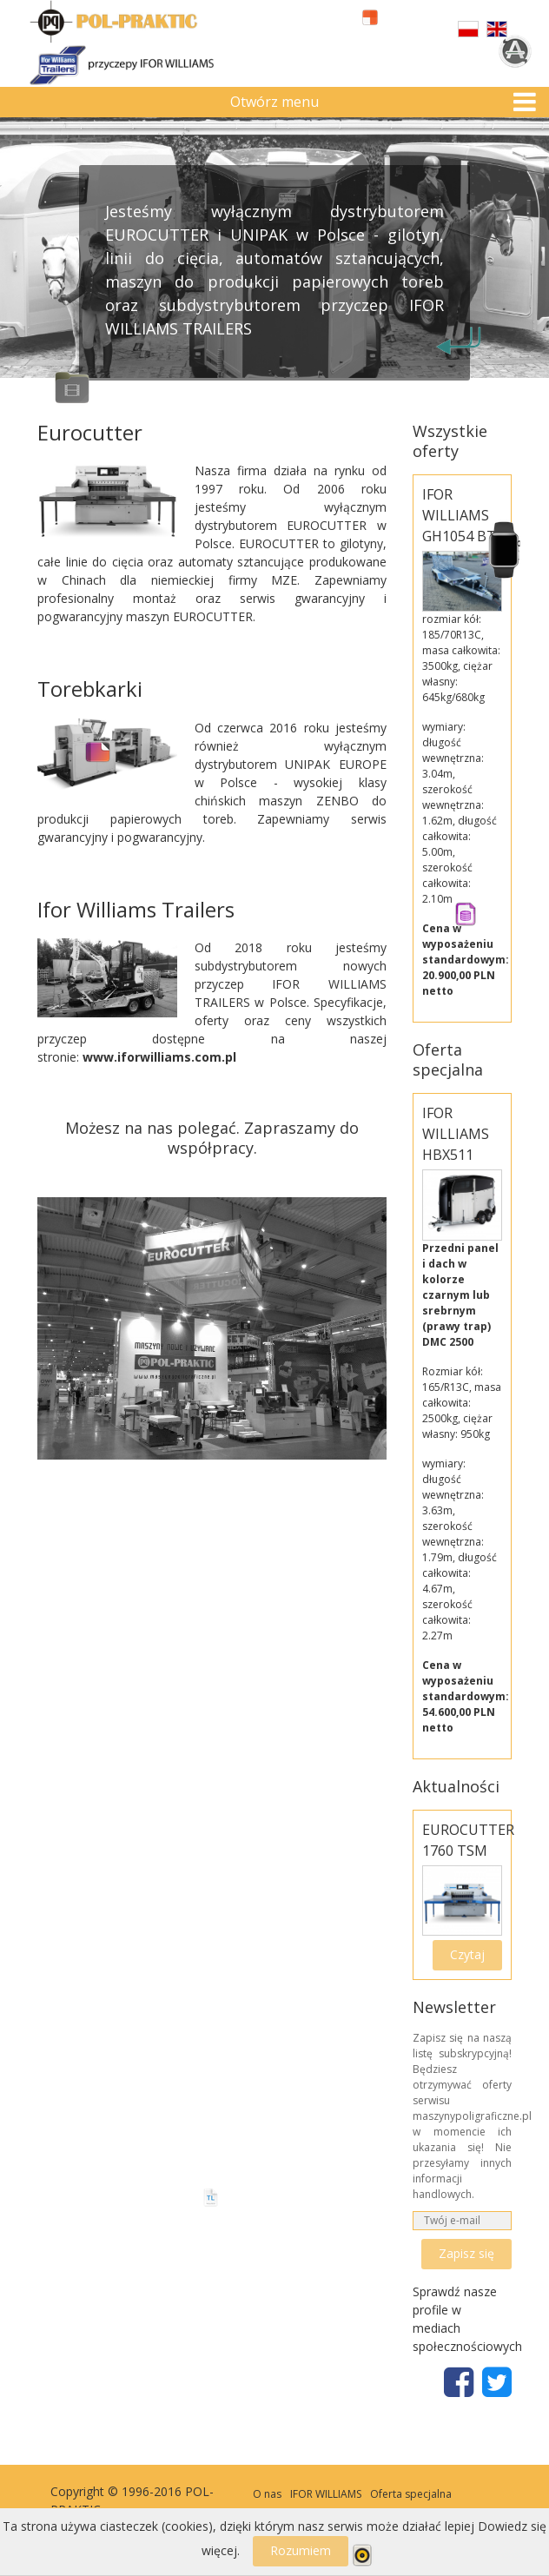 This screenshot has width=549, height=2576. I want to click on switch to the bottom-left workspace, so click(370, 17).